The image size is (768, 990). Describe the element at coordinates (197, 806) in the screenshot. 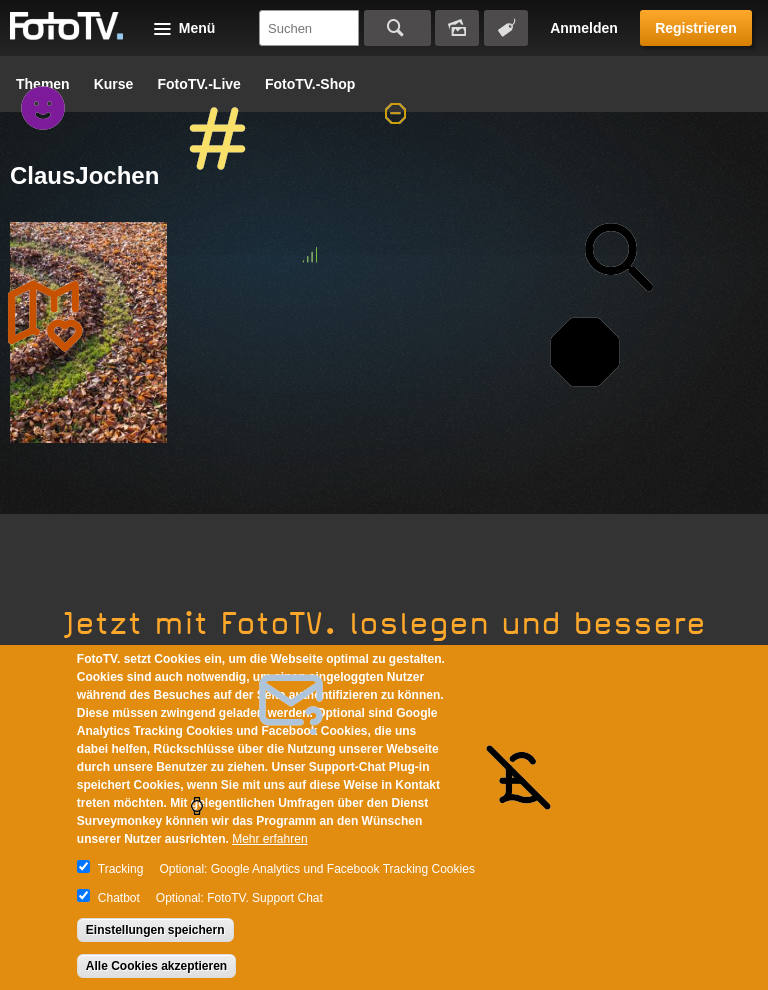

I see `access smartwatch settings or companion app` at that location.